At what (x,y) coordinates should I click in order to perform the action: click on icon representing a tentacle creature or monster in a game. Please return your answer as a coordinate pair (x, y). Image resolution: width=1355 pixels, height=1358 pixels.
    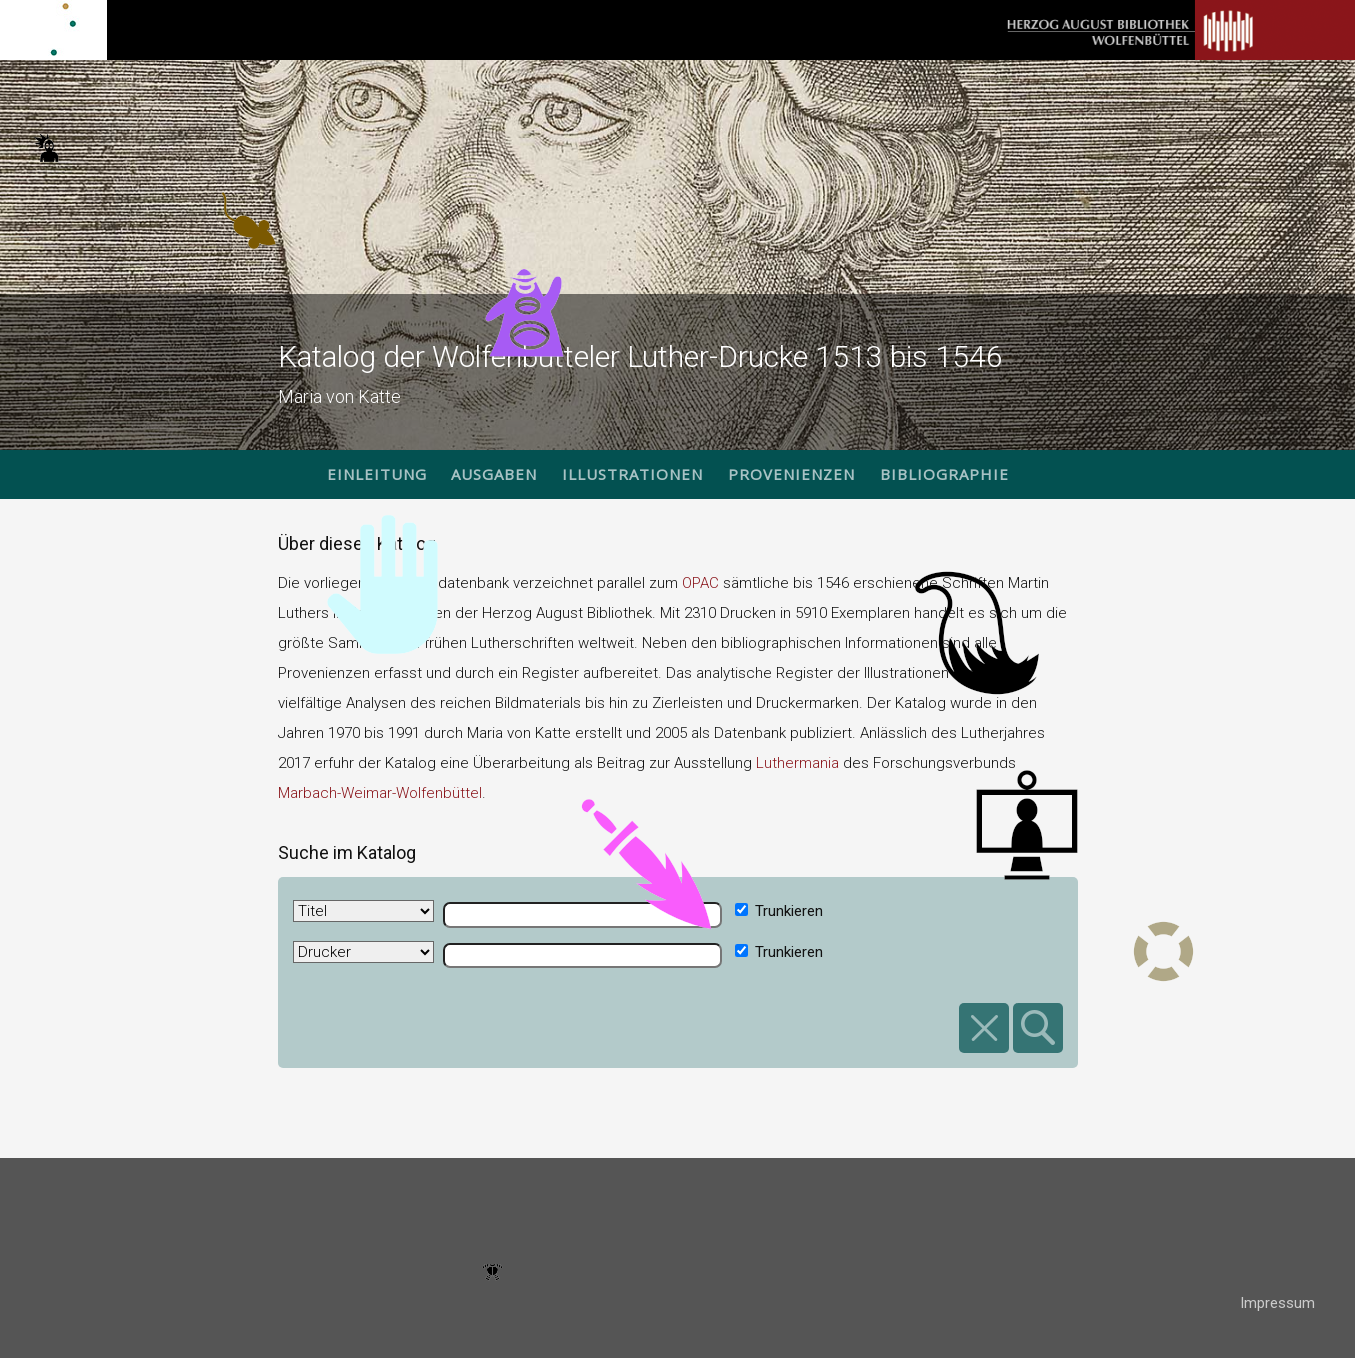
    Looking at the image, I should click on (525, 311).